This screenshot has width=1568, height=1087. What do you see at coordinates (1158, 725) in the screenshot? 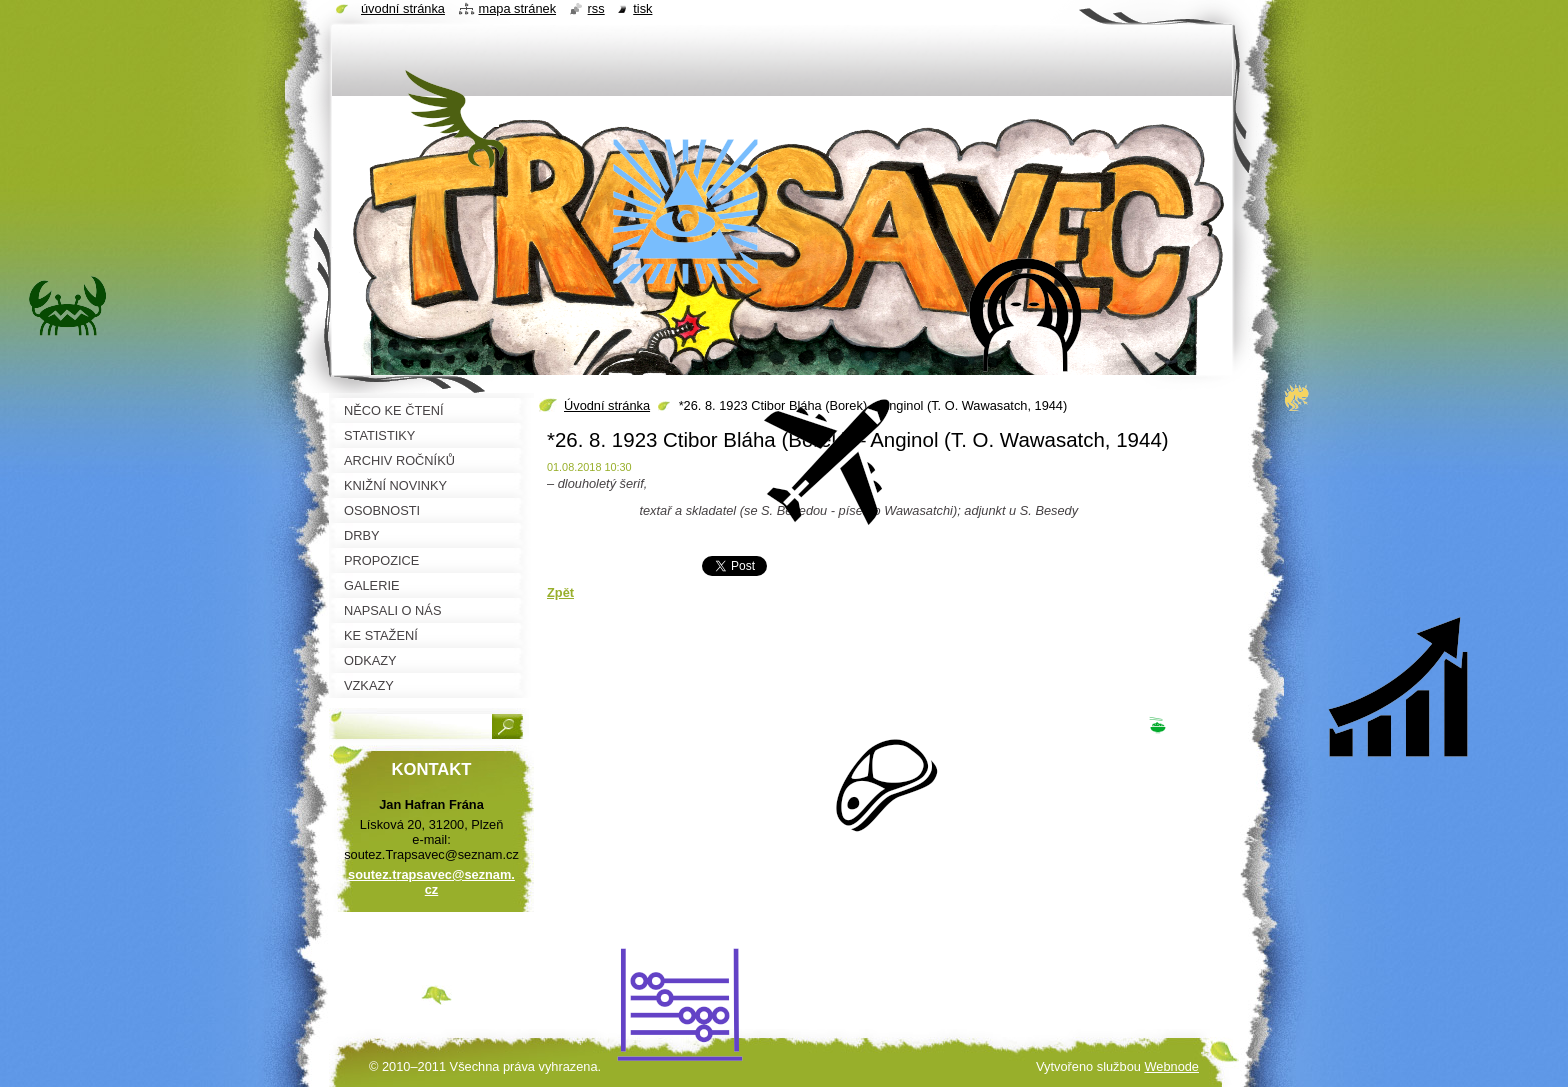
I see `browse asian cuisine or rice dishes` at bounding box center [1158, 725].